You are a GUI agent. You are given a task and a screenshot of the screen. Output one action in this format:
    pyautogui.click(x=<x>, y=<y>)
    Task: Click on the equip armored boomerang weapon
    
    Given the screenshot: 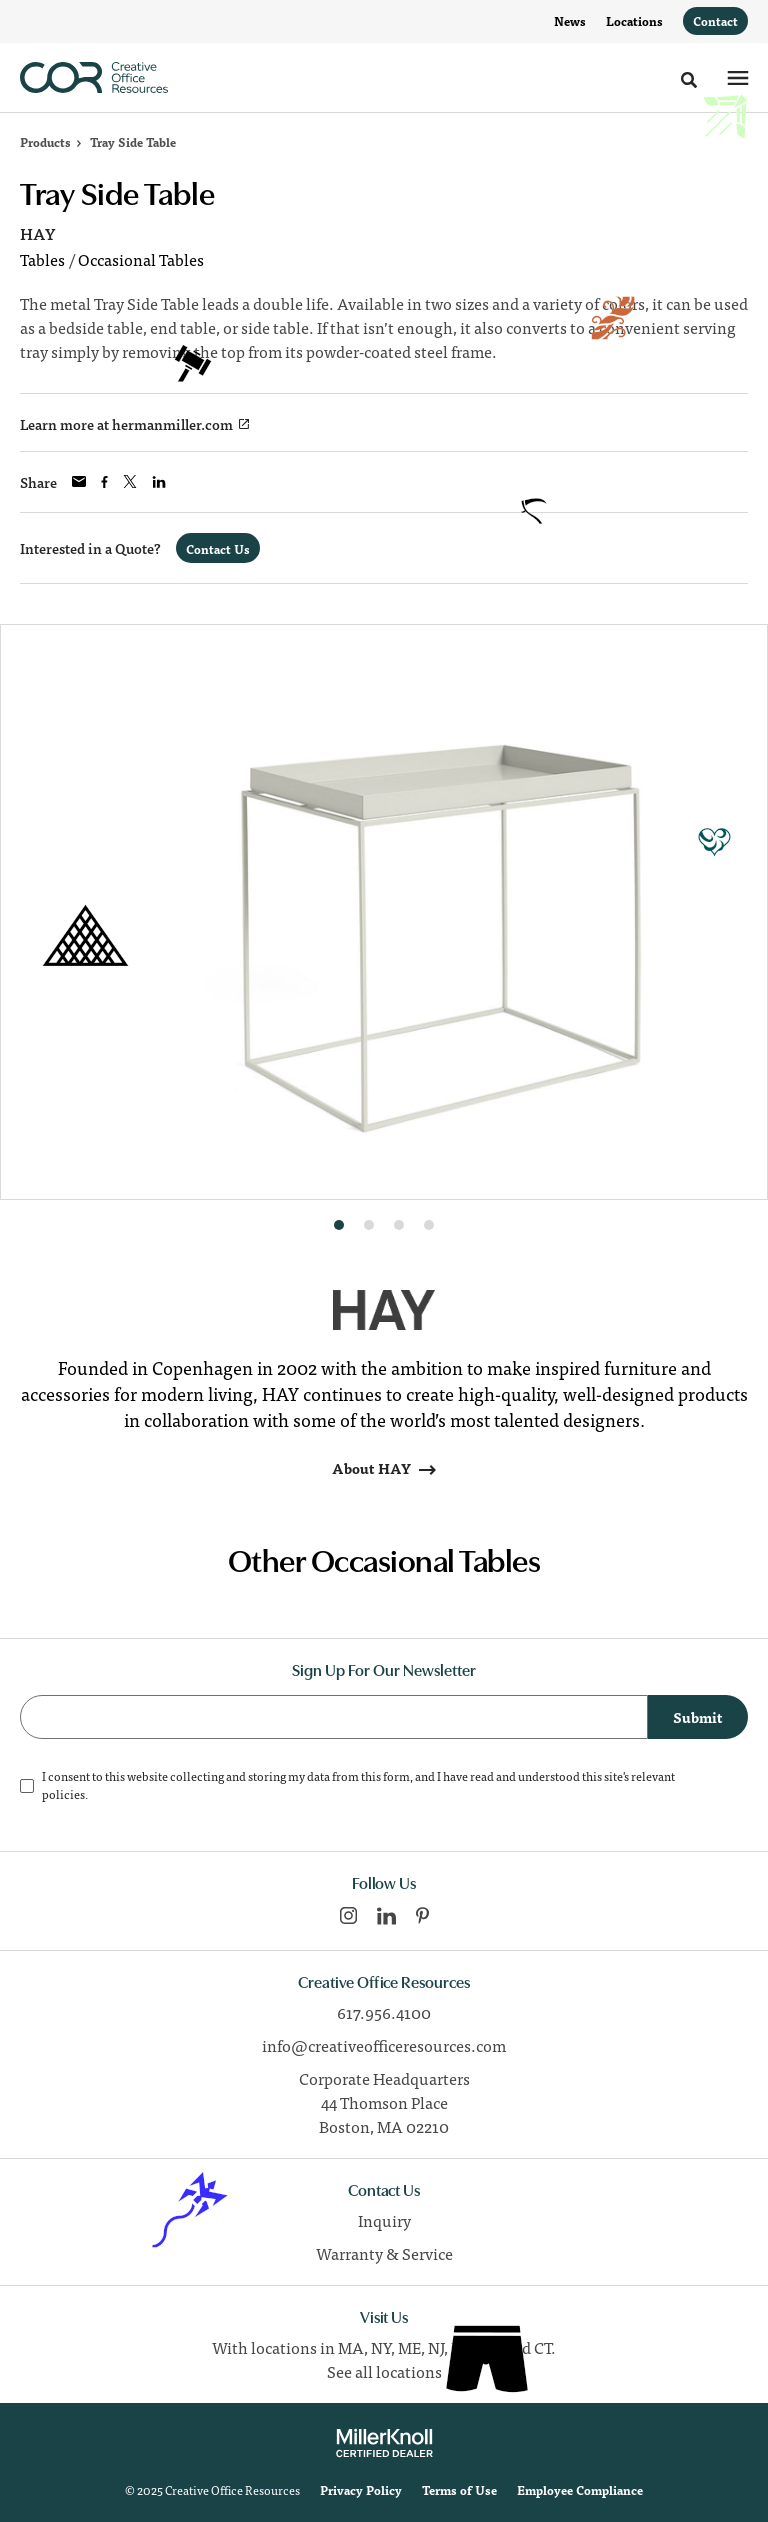 What is the action you would take?
    pyautogui.click(x=725, y=116)
    